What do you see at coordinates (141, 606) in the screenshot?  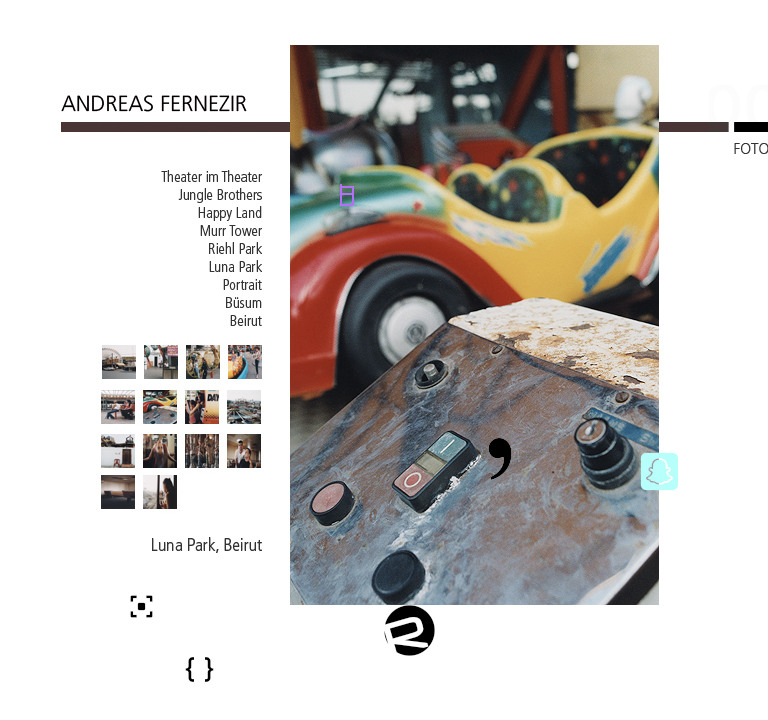 I see `enable focus mode to minimize distractions` at bounding box center [141, 606].